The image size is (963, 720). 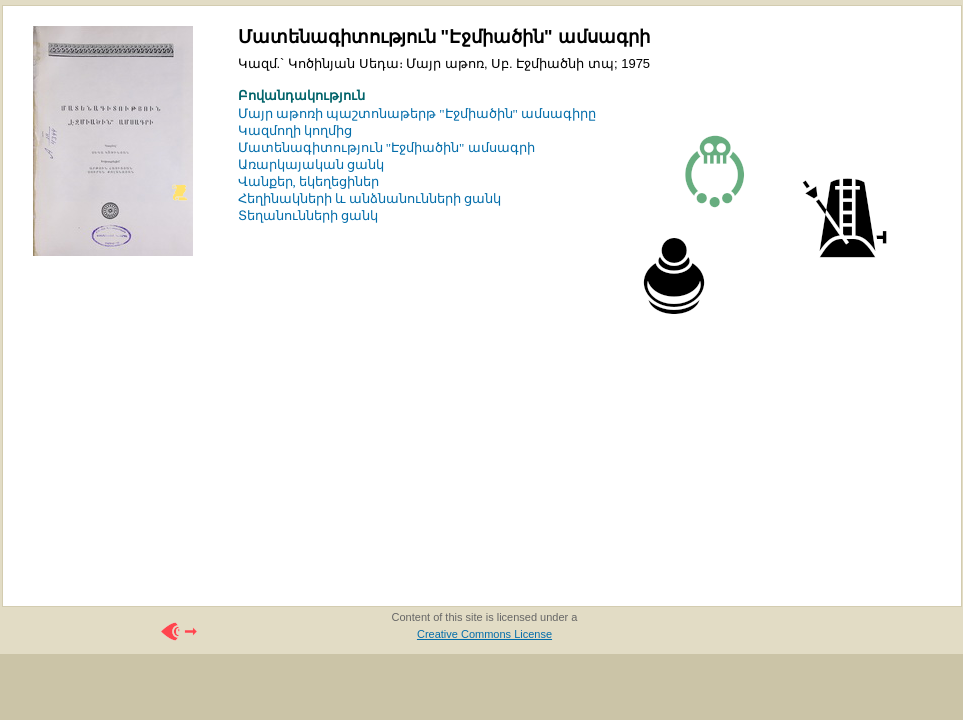 I want to click on equip a skull ring accessory, so click(x=714, y=171).